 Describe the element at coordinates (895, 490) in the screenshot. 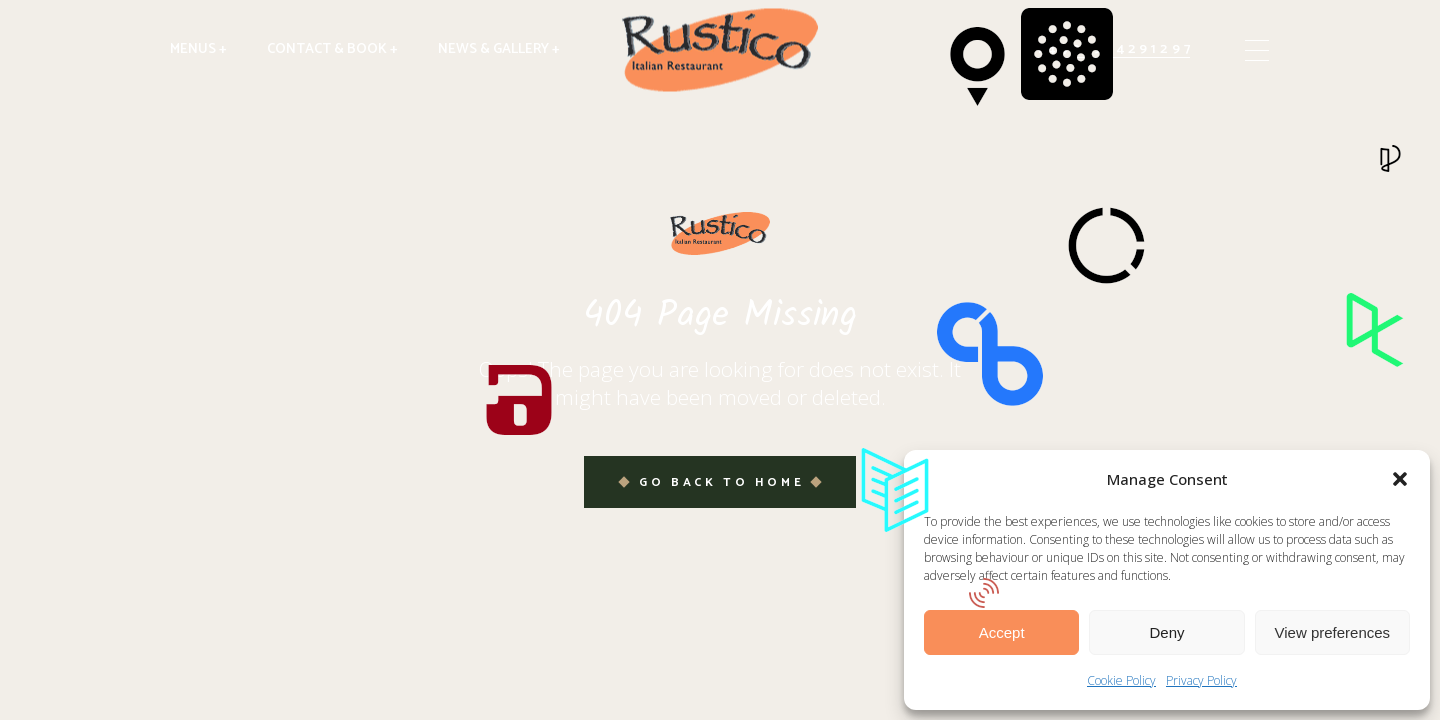

I see `open carrd website builder` at that location.